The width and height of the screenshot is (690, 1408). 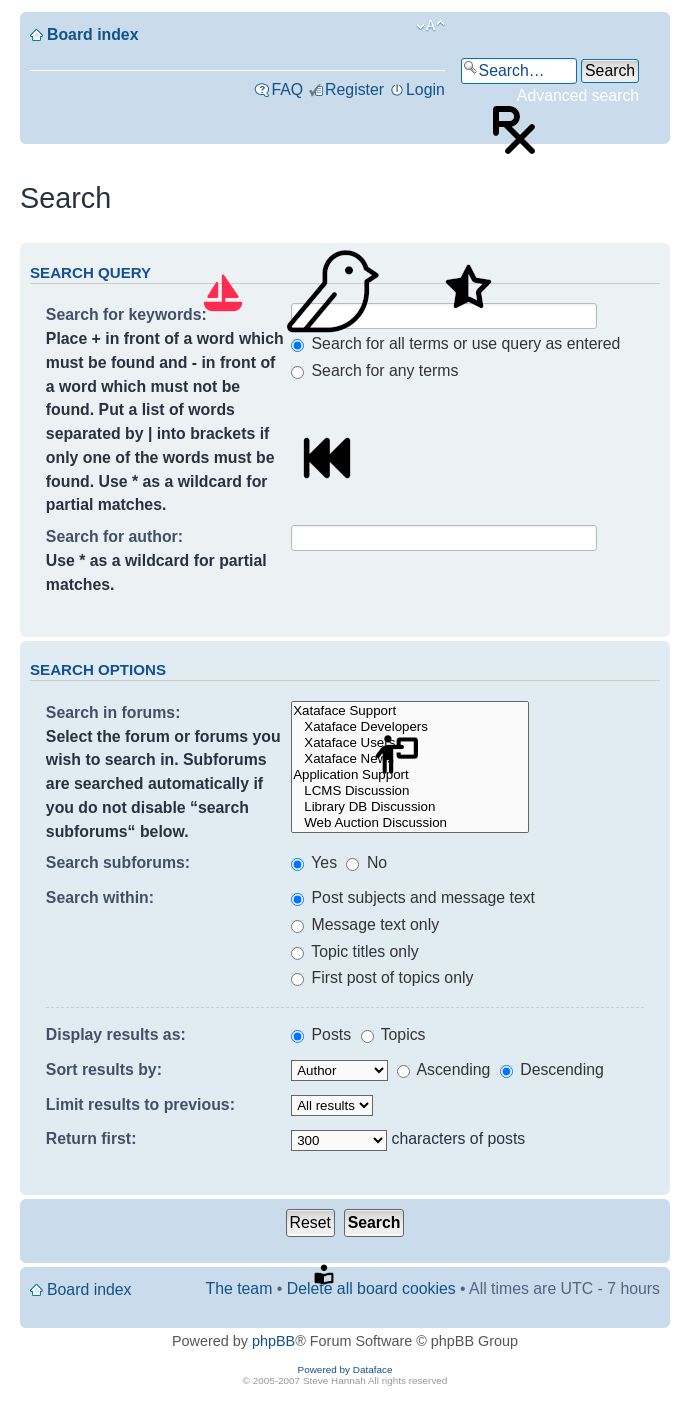 What do you see at coordinates (468, 288) in the screenshot?
I see `indicates a partial or half rating` at bounding box center [468, 288].